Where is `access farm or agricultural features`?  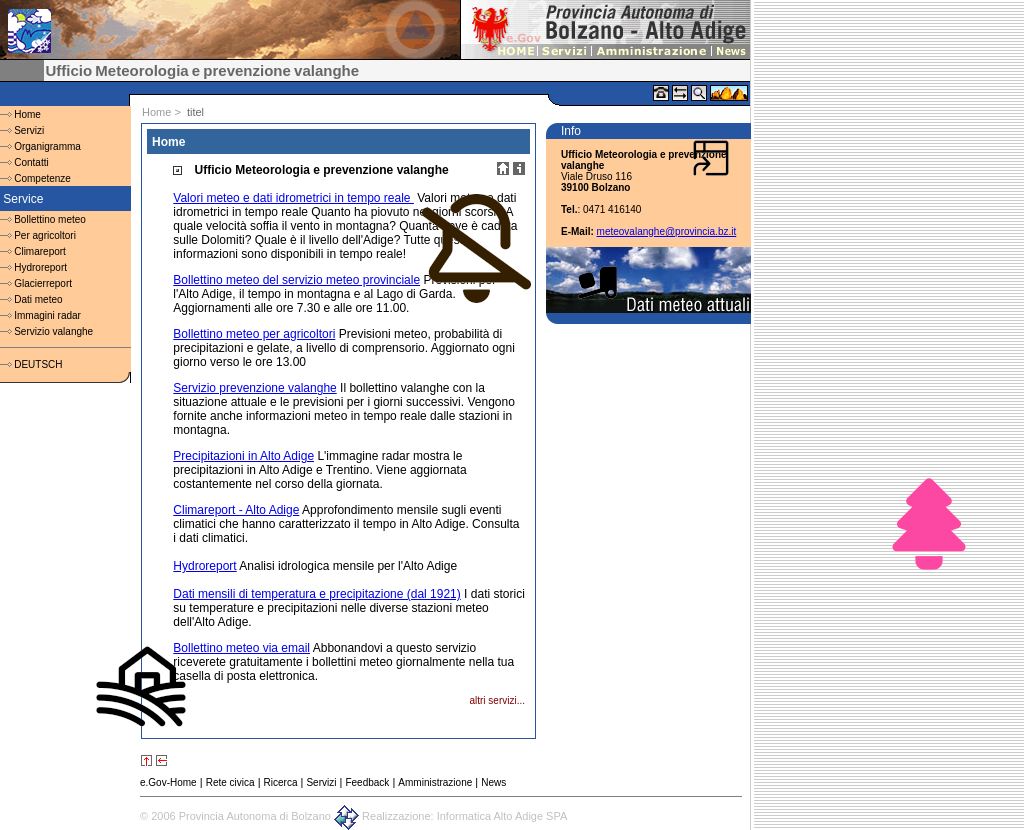 access farm or agricultural features is located at coordinates (141, 688).